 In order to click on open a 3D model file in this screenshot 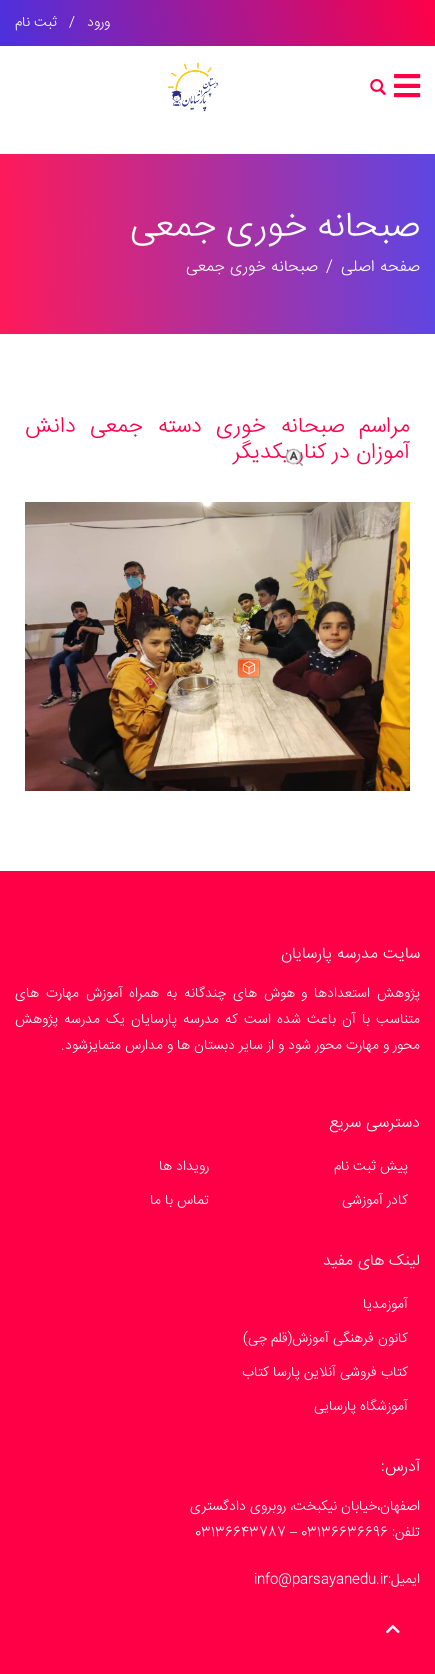, I will do `click(249, 667)`.